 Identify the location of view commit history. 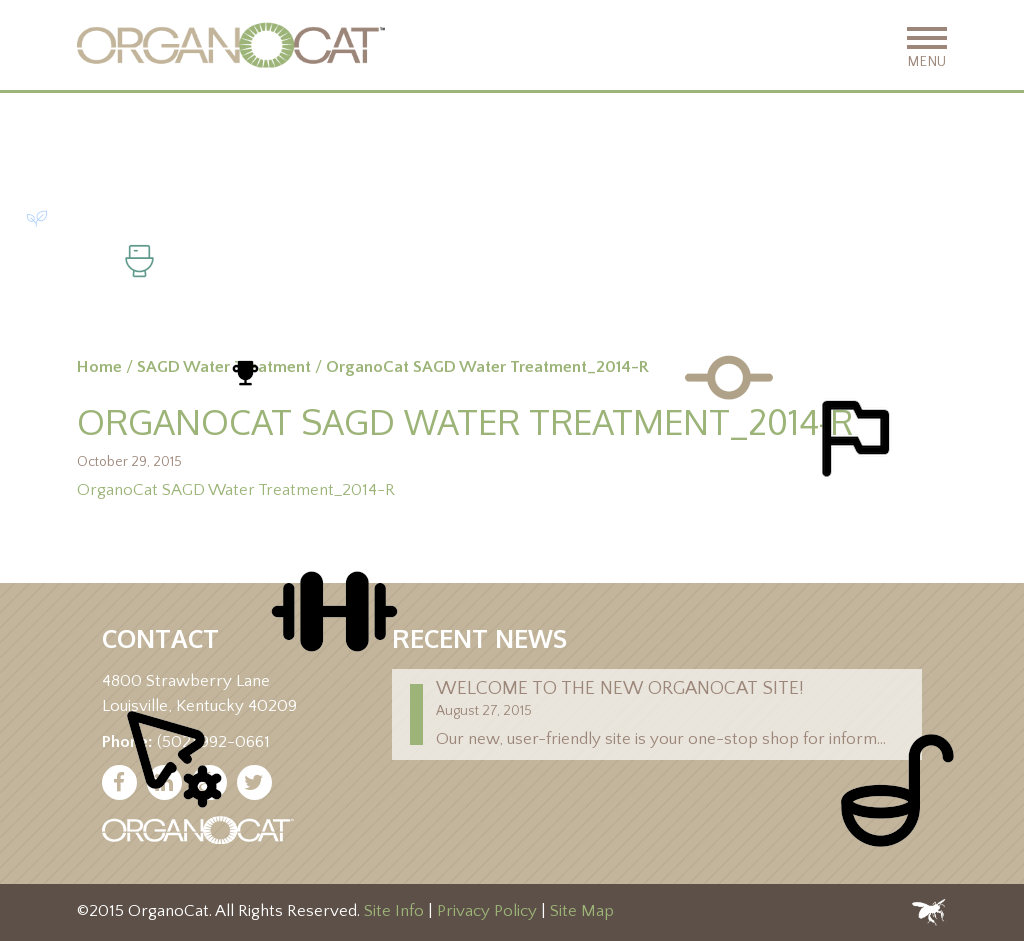
(729, 379).